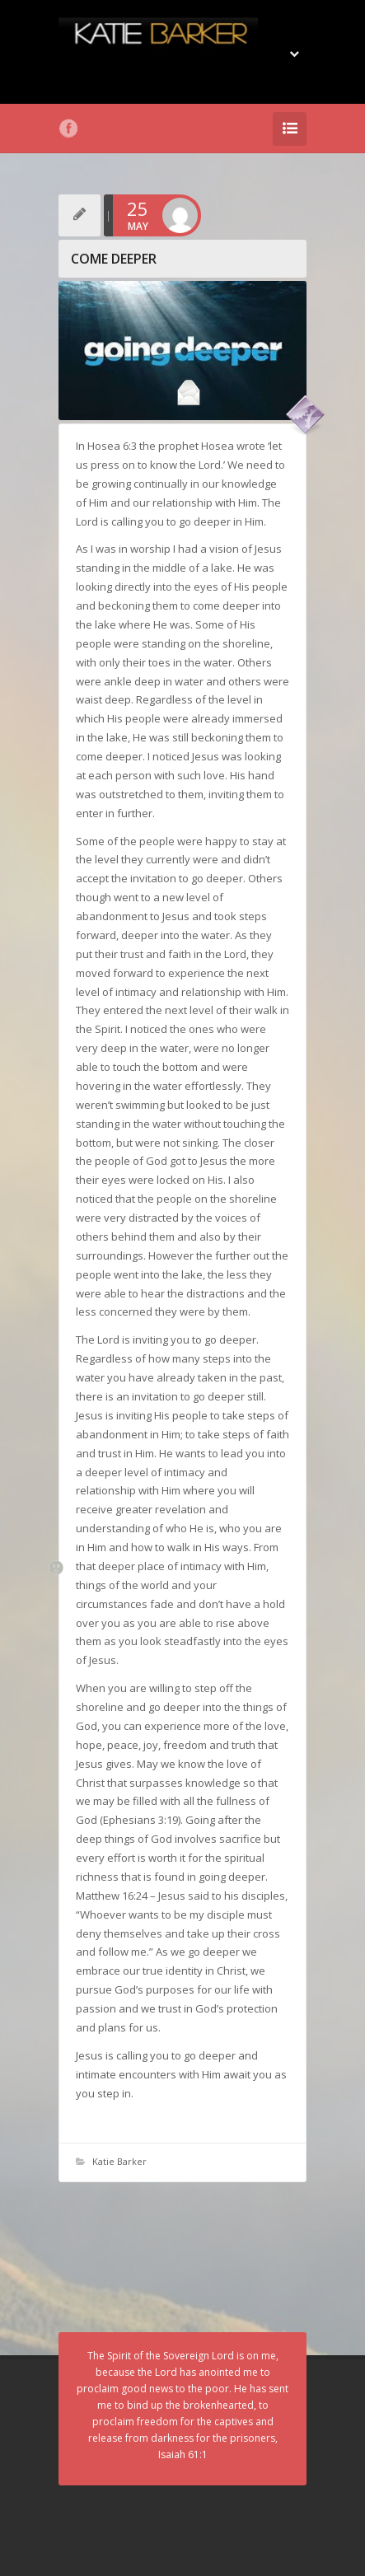 The height and width of the screenshot is (2576, 365). What do you see at coordinates (189, 393) in the screenshot?
I see `indicates an item has associated email or message` at bounding box center [189, 393].